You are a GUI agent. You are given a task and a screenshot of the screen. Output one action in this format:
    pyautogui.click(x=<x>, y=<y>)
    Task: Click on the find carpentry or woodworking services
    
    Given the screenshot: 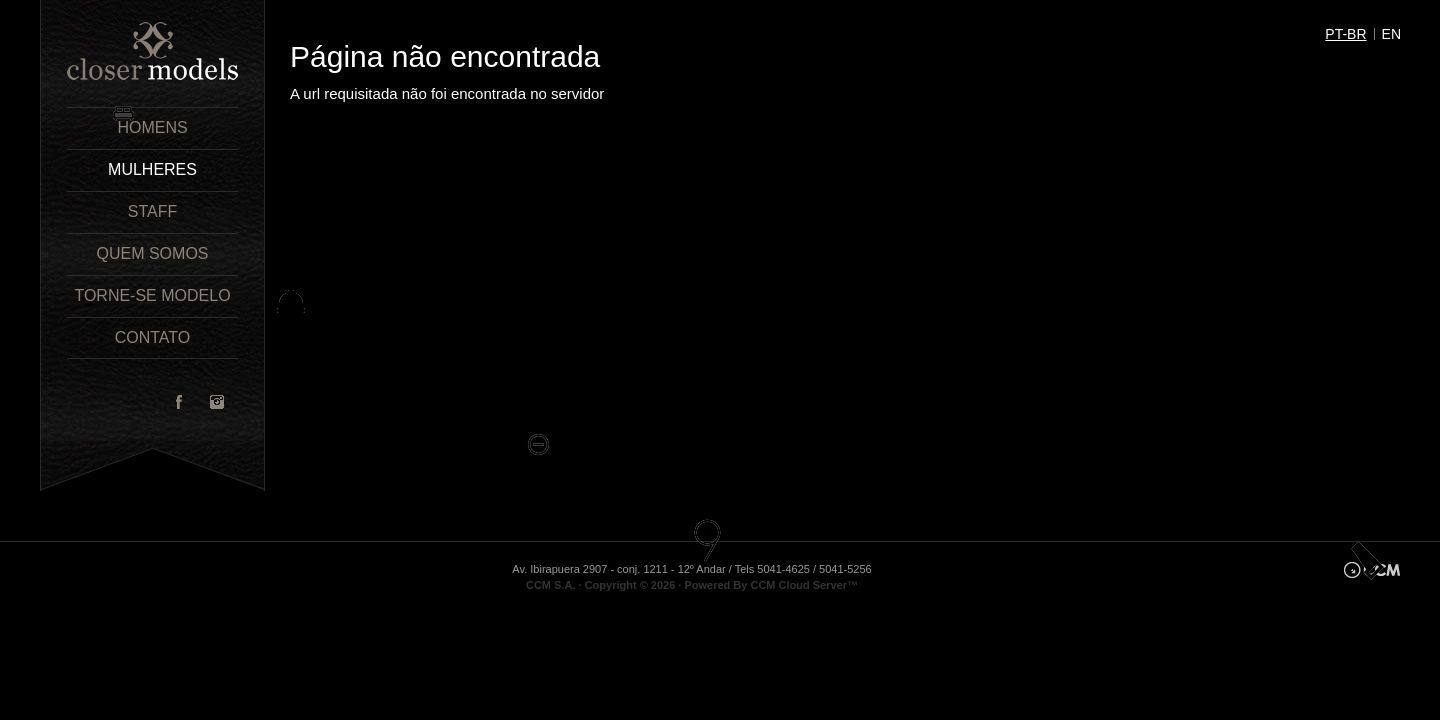 What is the action you would take?
    pyautogui.click(x=1367, y=560)
    